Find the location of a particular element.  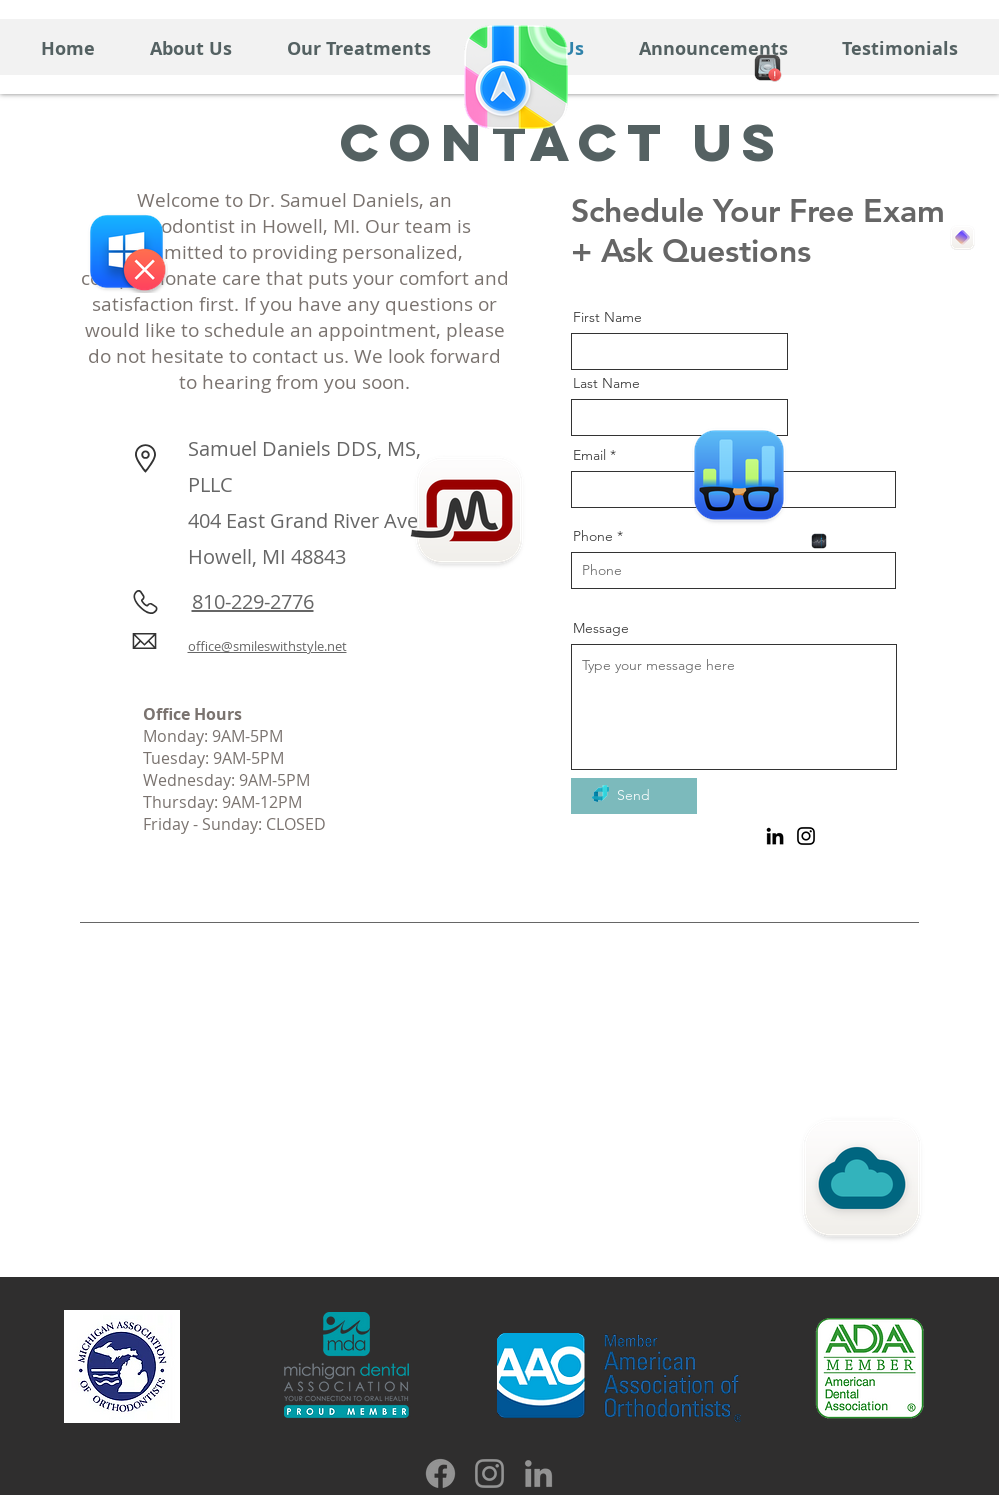

disk space warning alert is located at coordinates (767, 67).